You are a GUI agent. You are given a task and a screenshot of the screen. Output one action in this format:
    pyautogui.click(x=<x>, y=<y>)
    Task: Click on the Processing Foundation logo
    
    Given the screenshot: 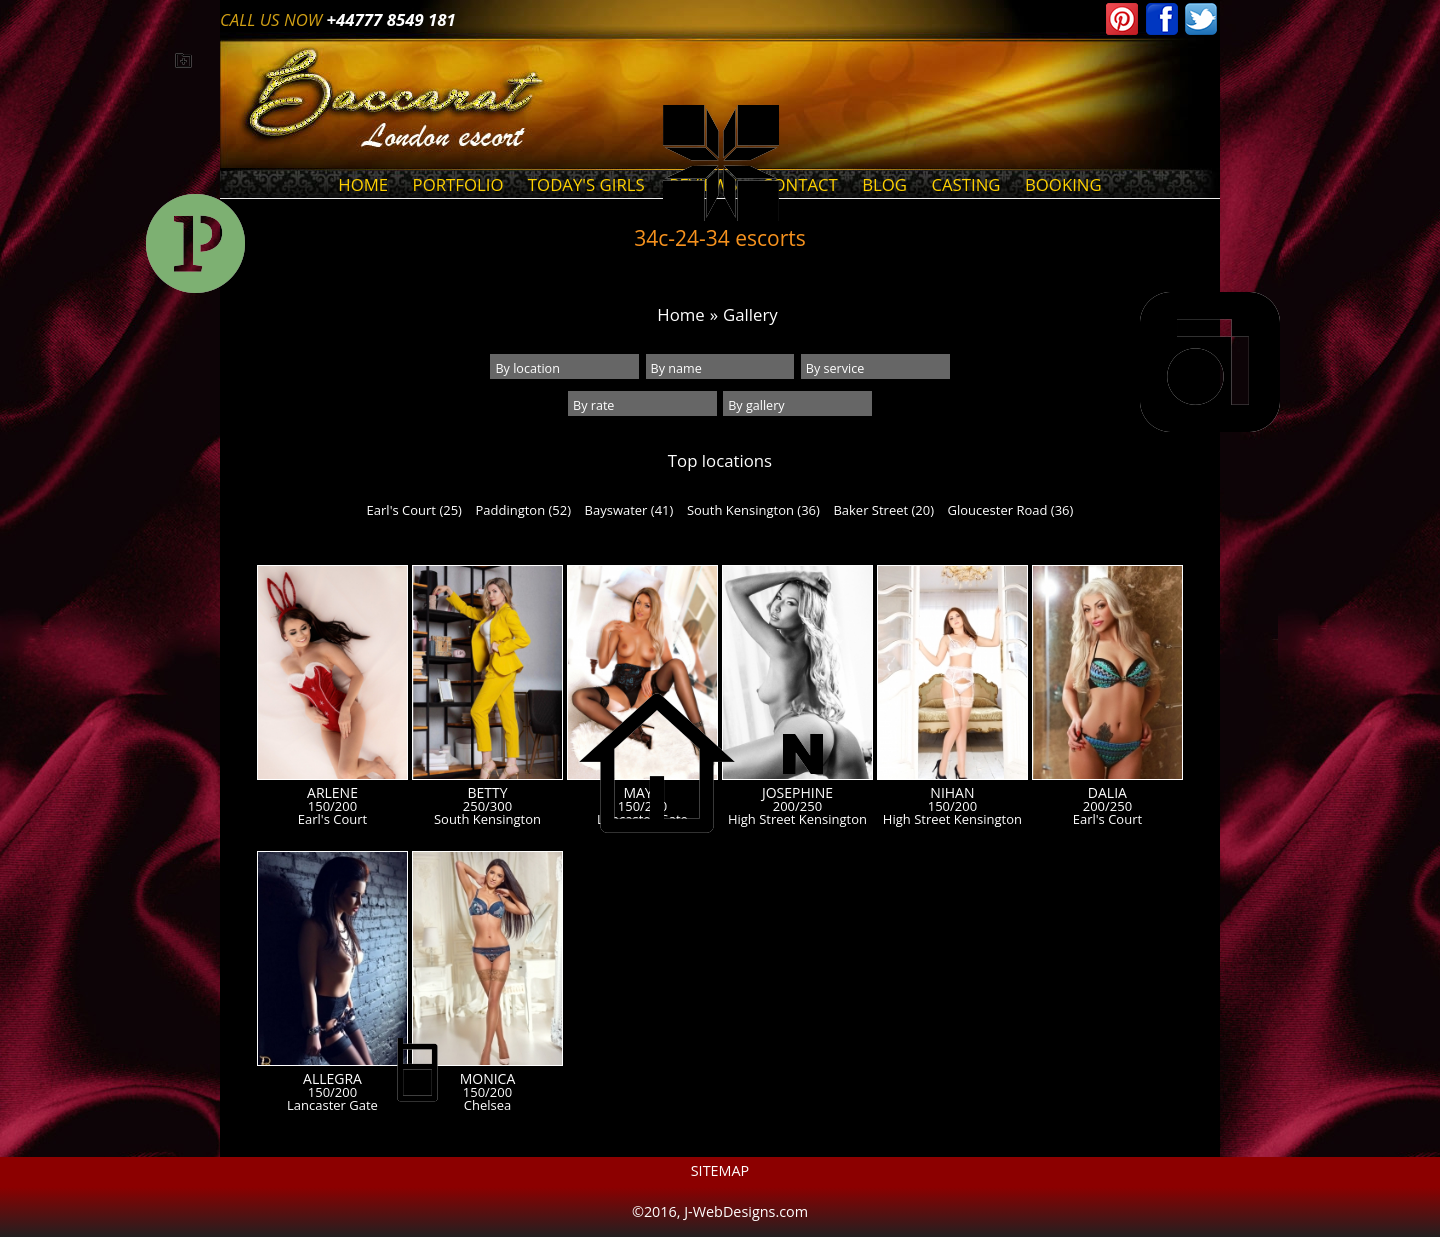 What is the action you would take?
    pyautogui.click(x=195, y=243)
    